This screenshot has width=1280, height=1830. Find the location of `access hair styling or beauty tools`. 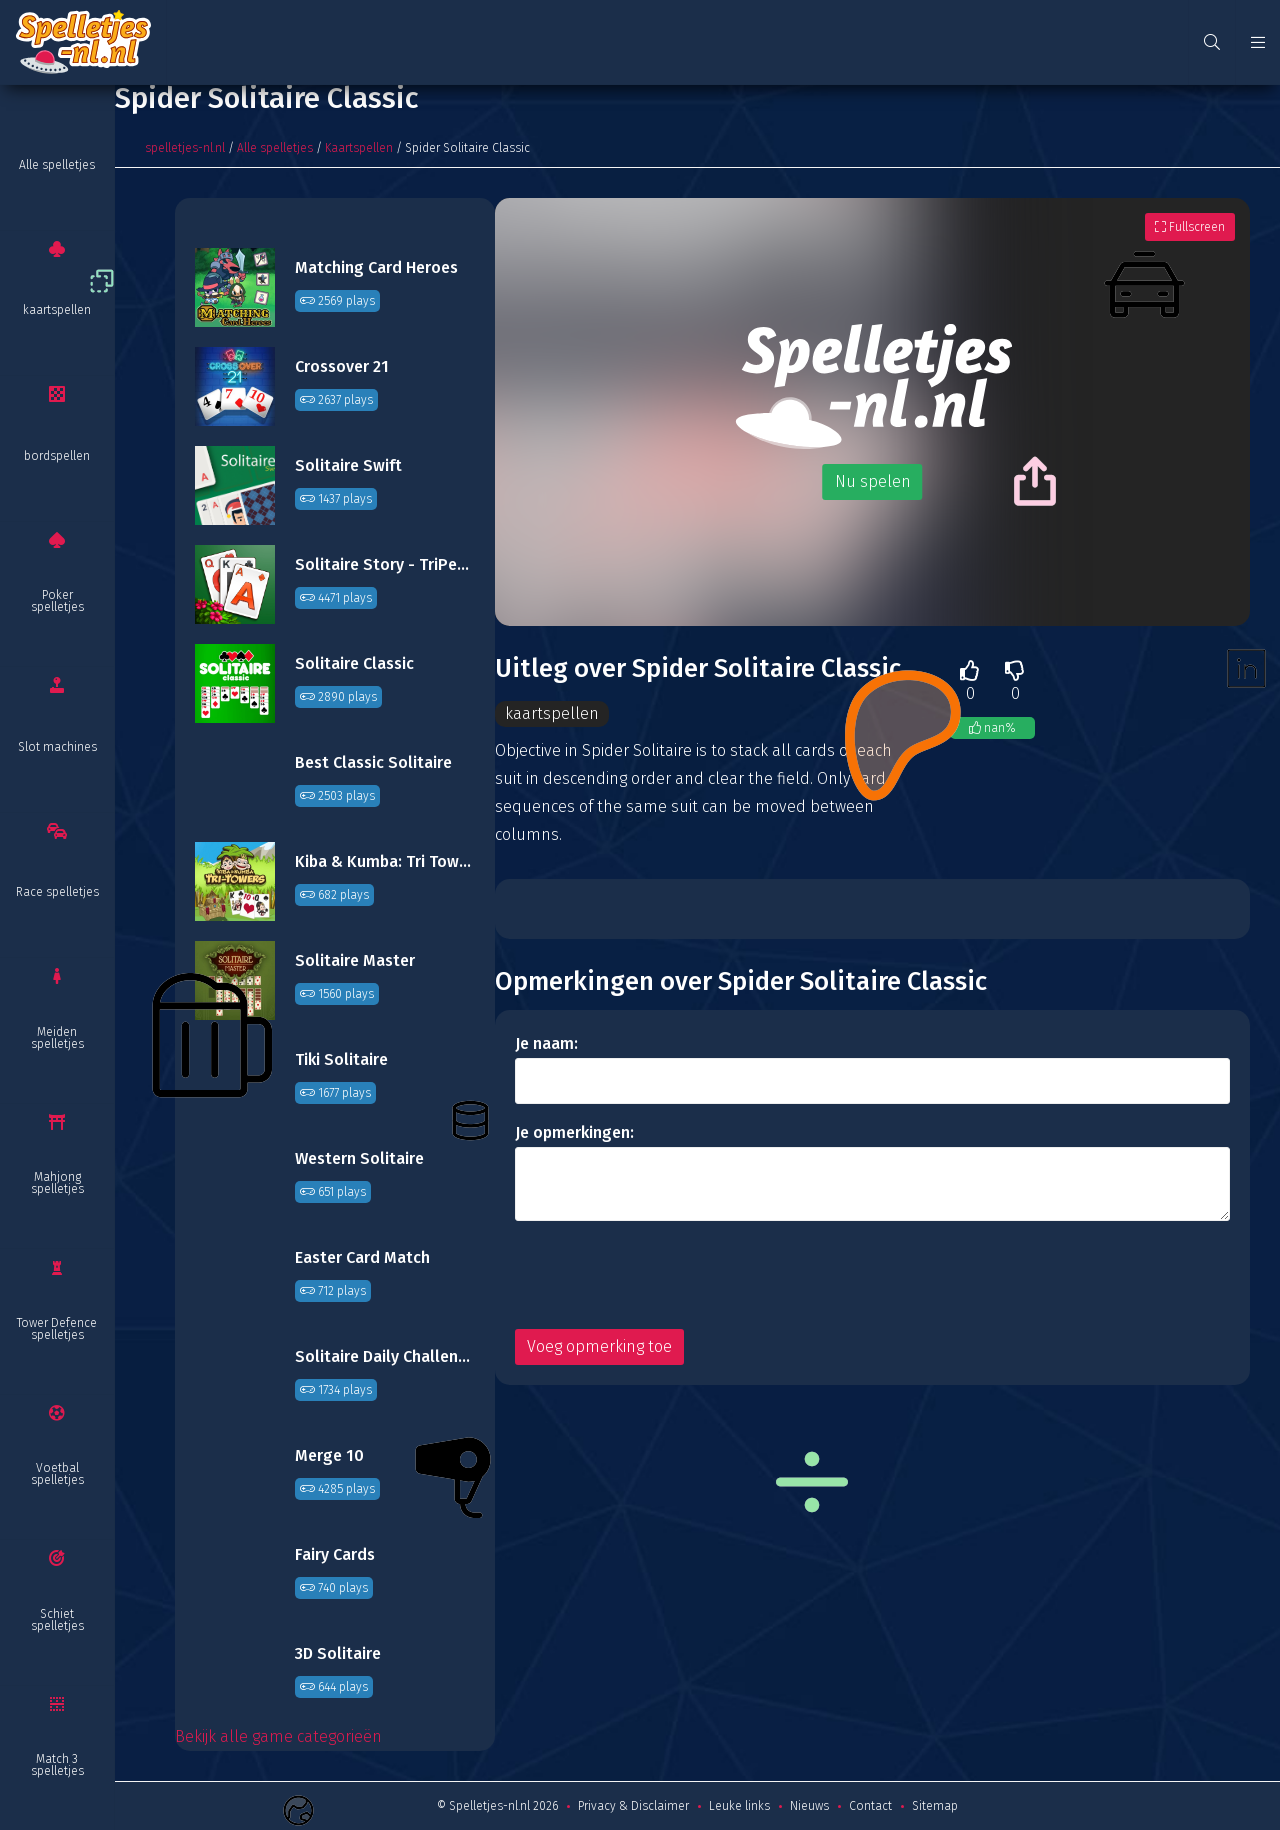

access hair styling or beauty tools is located at coordinates (454, 1473).